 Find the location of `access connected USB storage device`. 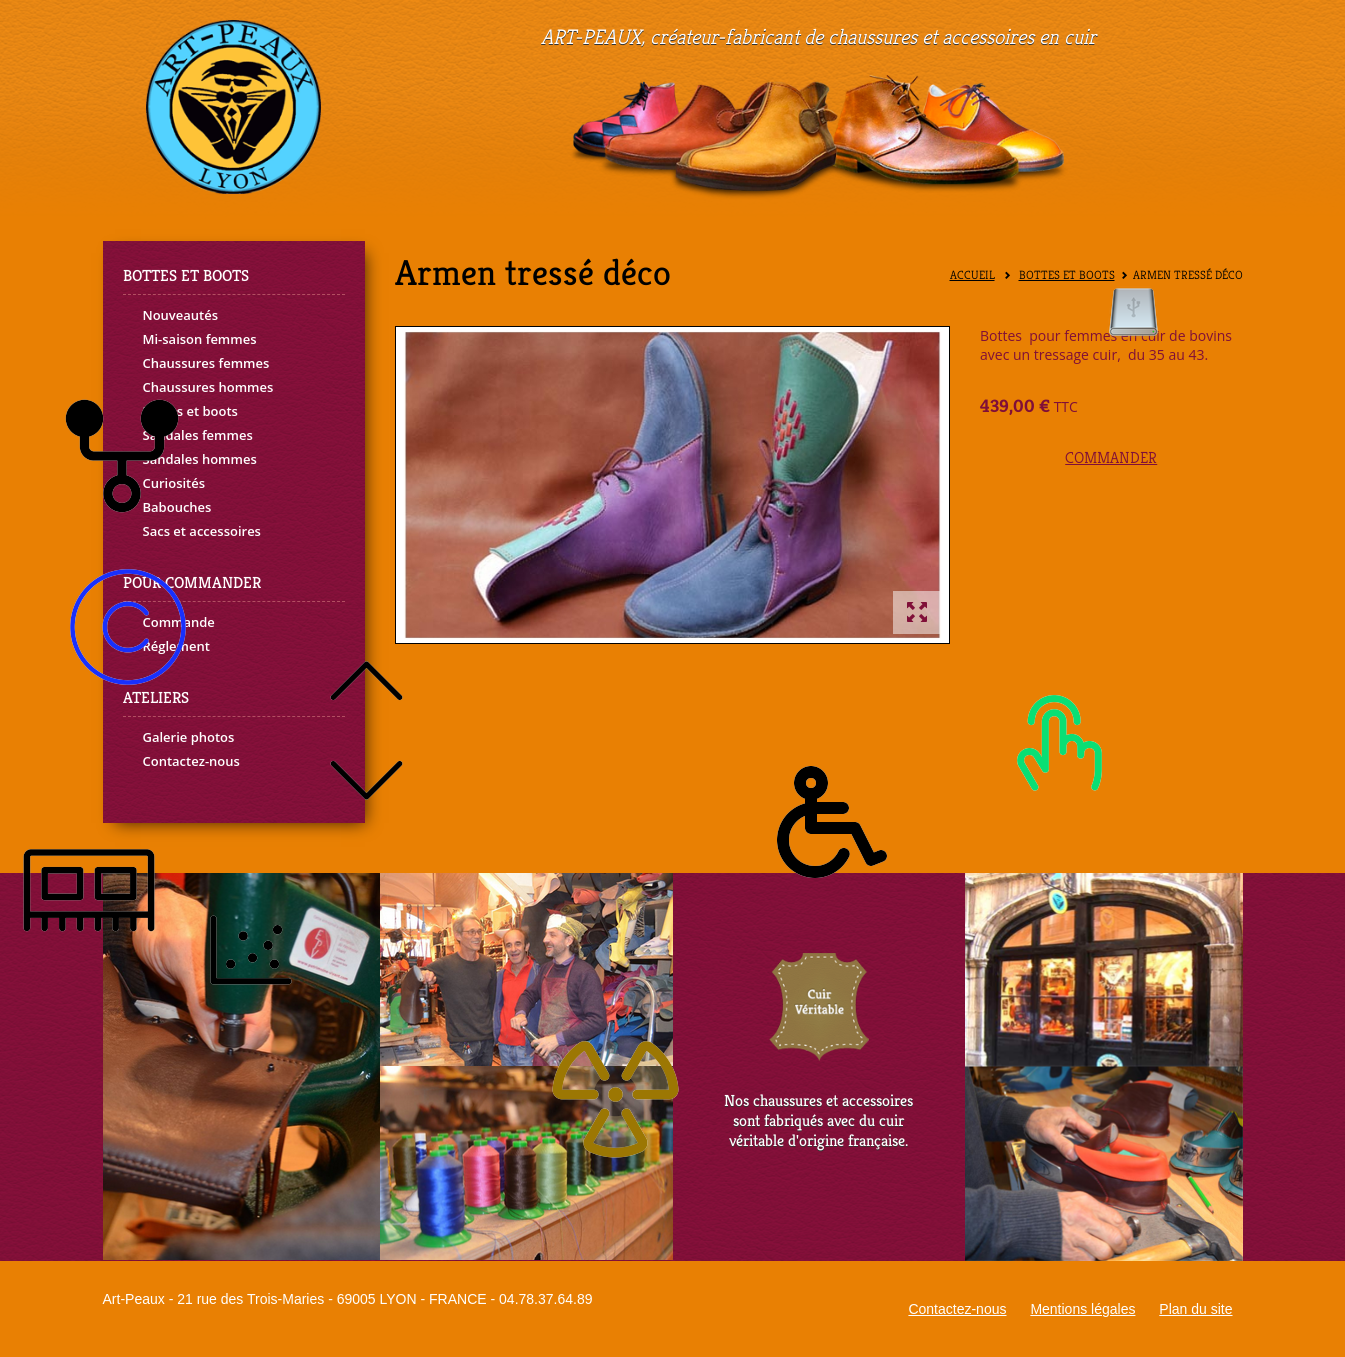

access connected USB storage device is located at coordinates (1133, 312).